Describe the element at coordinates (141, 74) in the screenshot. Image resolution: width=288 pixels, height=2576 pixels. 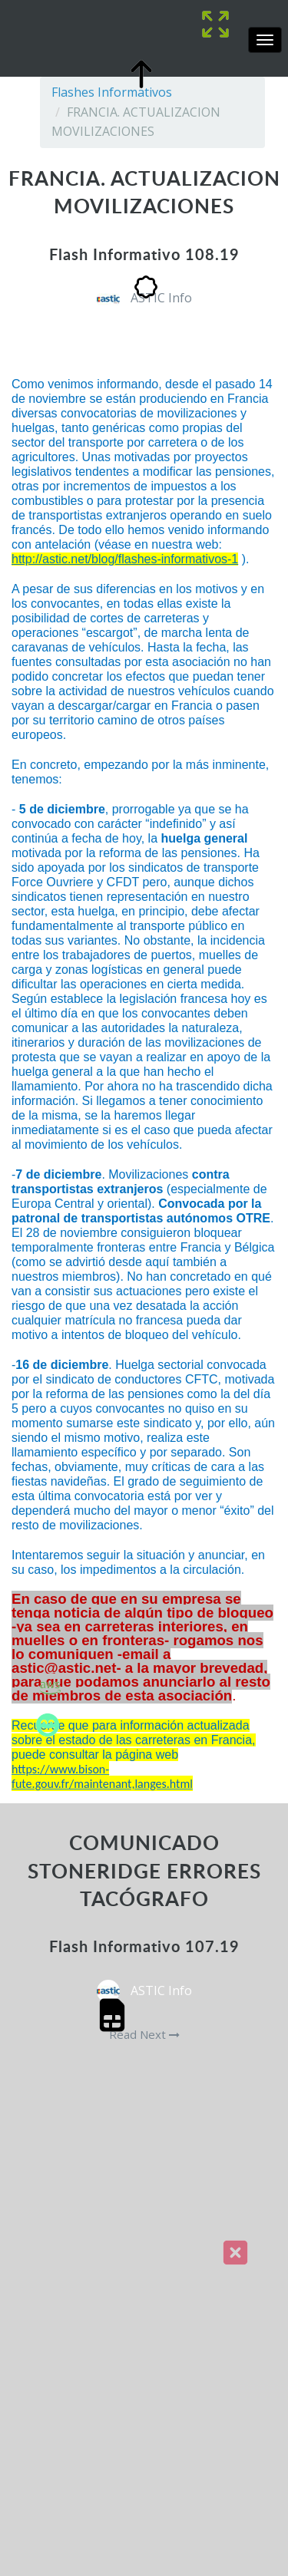
I see `scroll to top of page` at that location.